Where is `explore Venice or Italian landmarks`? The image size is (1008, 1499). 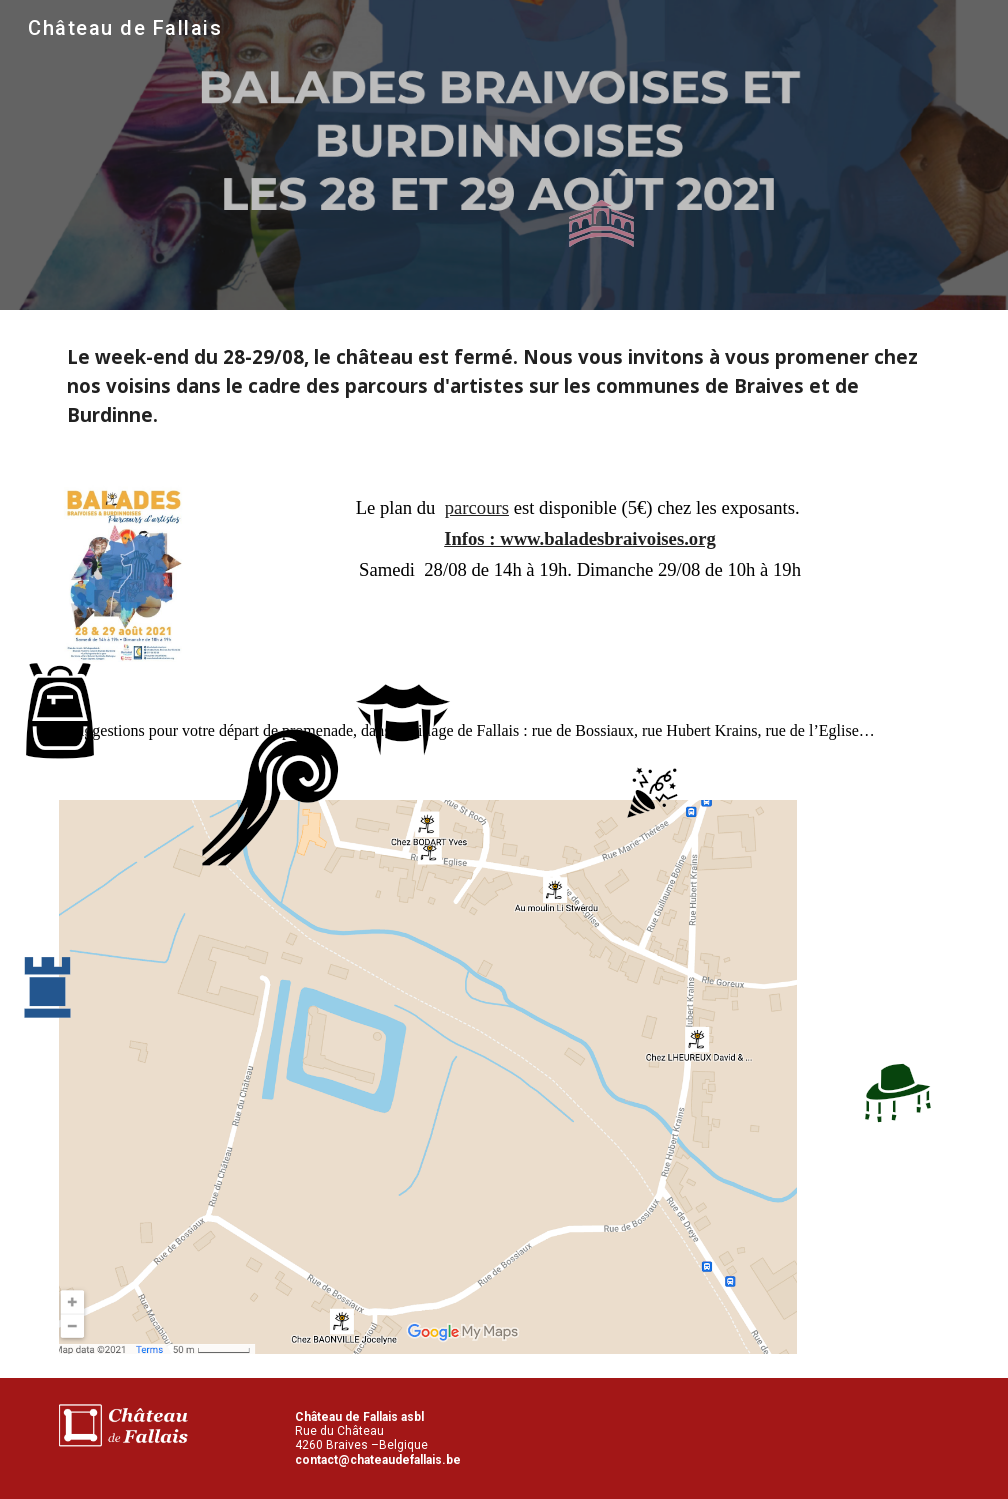 explore Venice or Italian landmarks is located at coordinates (601, 229).